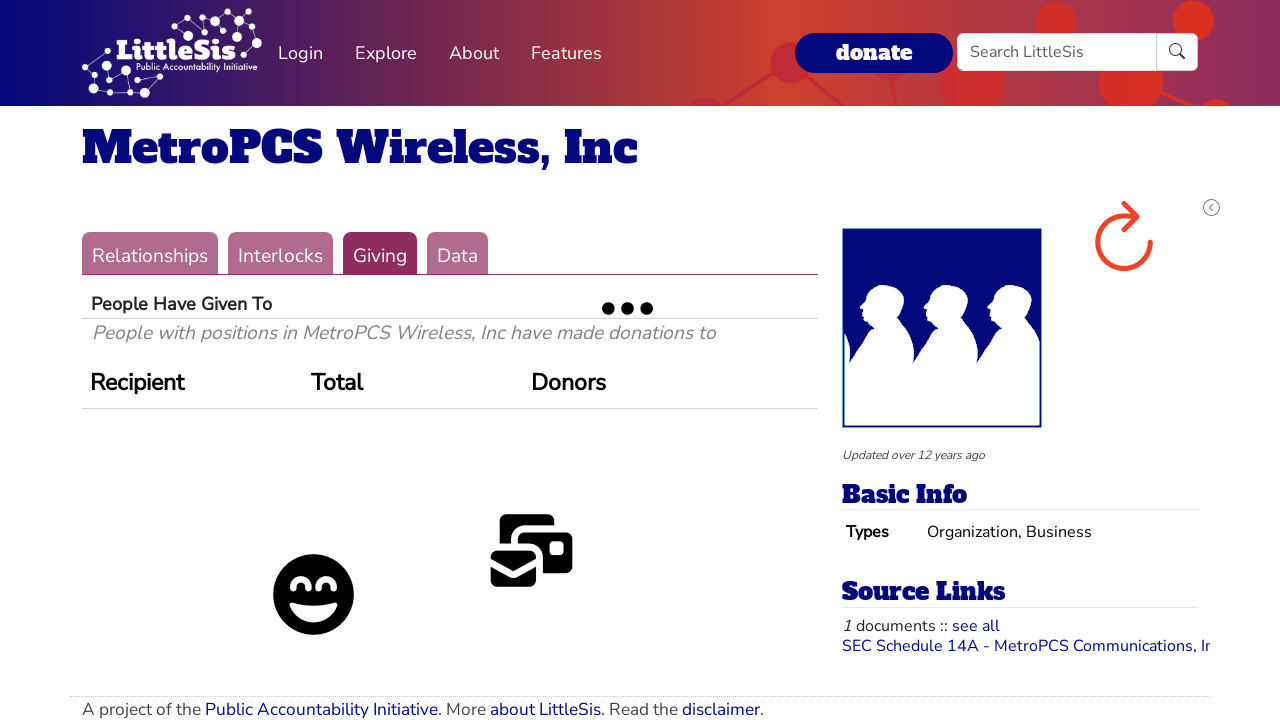 This screenshot has height=720, width=1280. I want to click on add a happy reaction or emoji, so click(313, 594).